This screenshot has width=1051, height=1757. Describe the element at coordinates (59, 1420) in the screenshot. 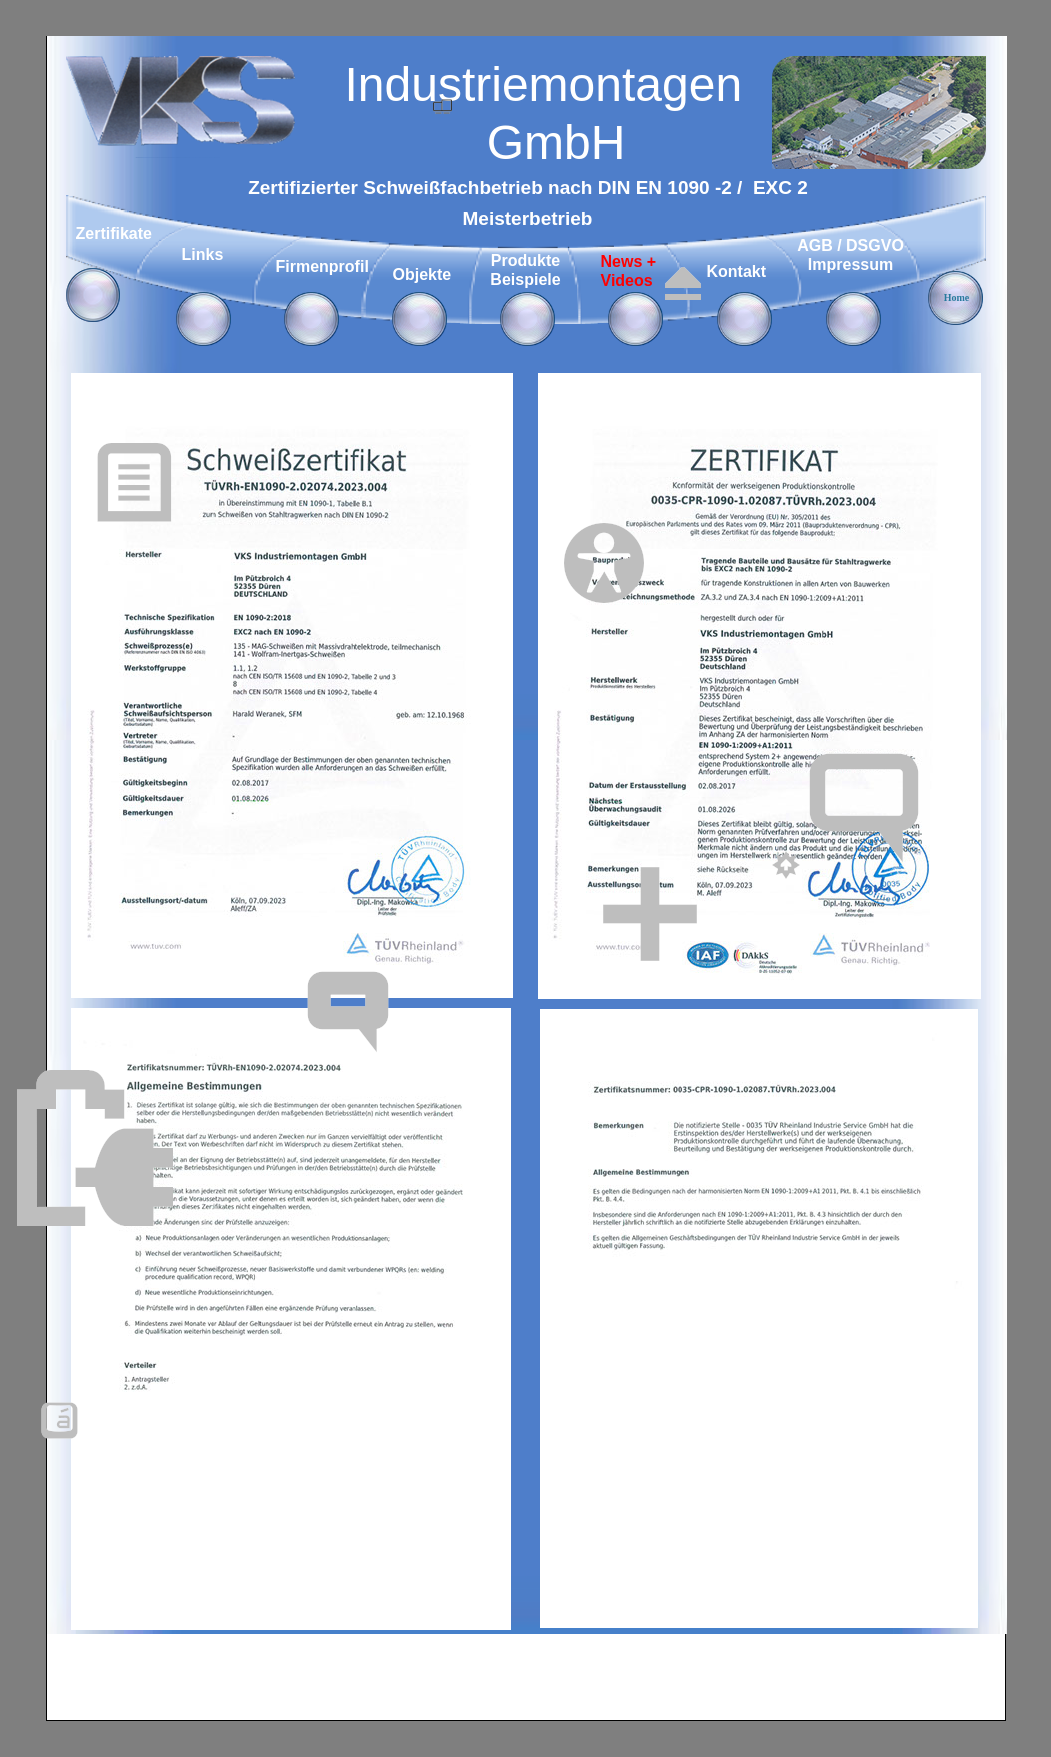

I see `open character map application` at that location.